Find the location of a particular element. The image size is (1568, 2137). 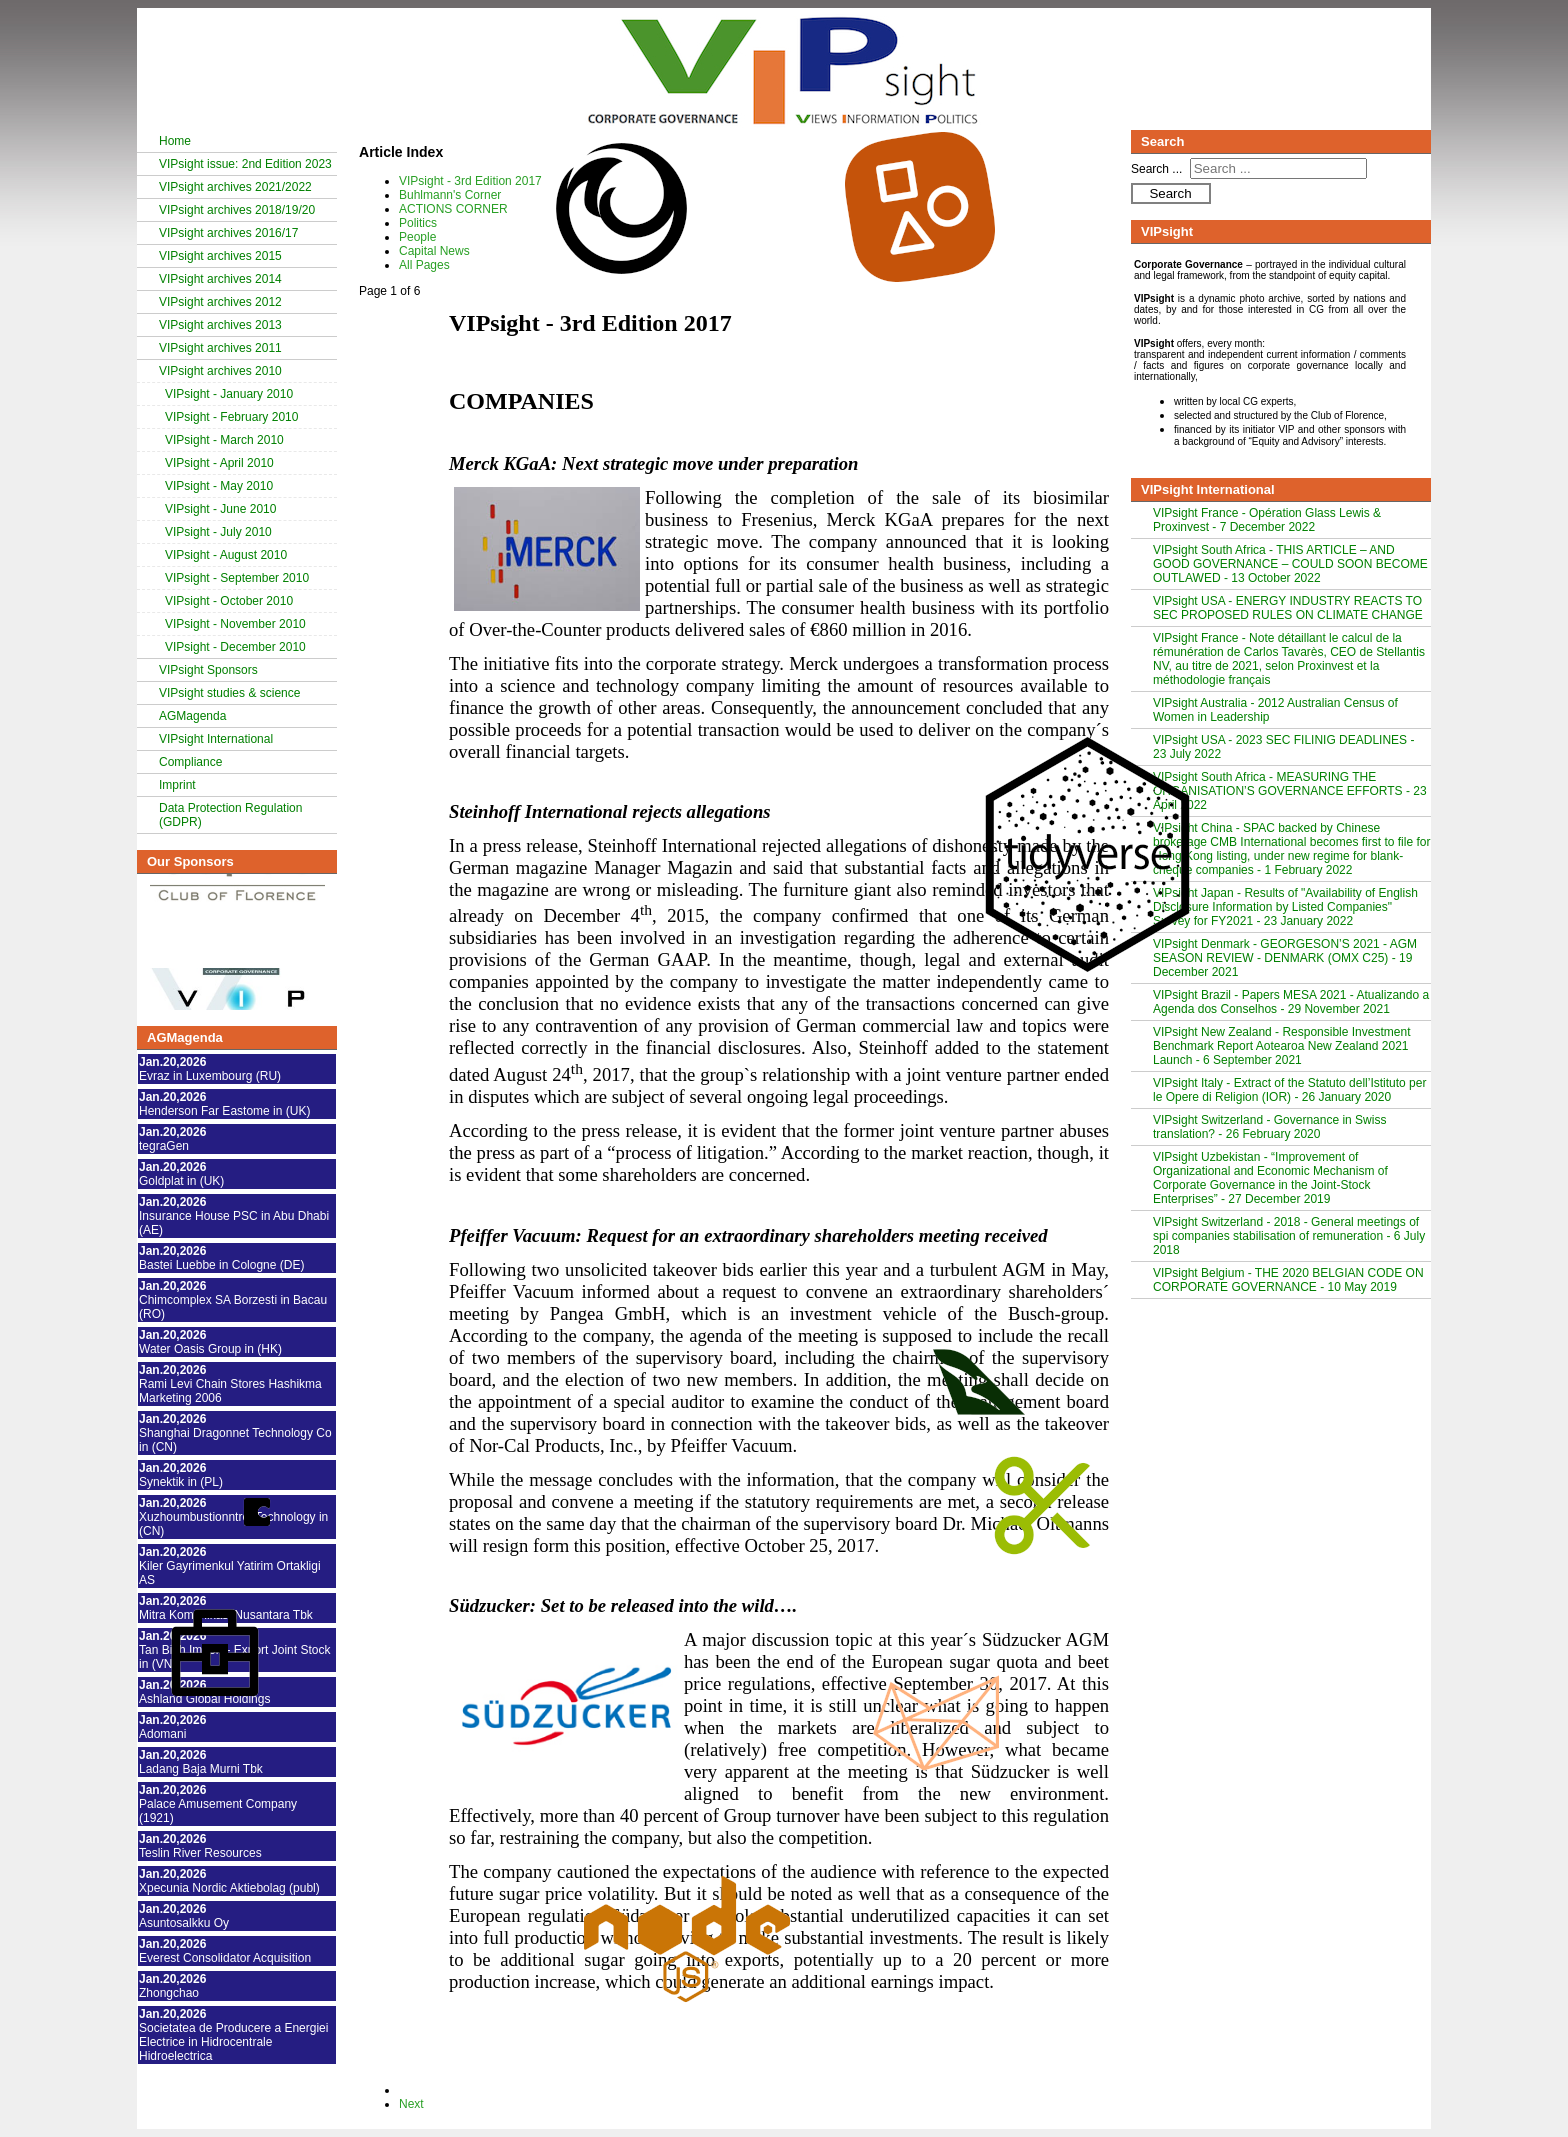

access work or business documents is located at coordinates (215, 1657).